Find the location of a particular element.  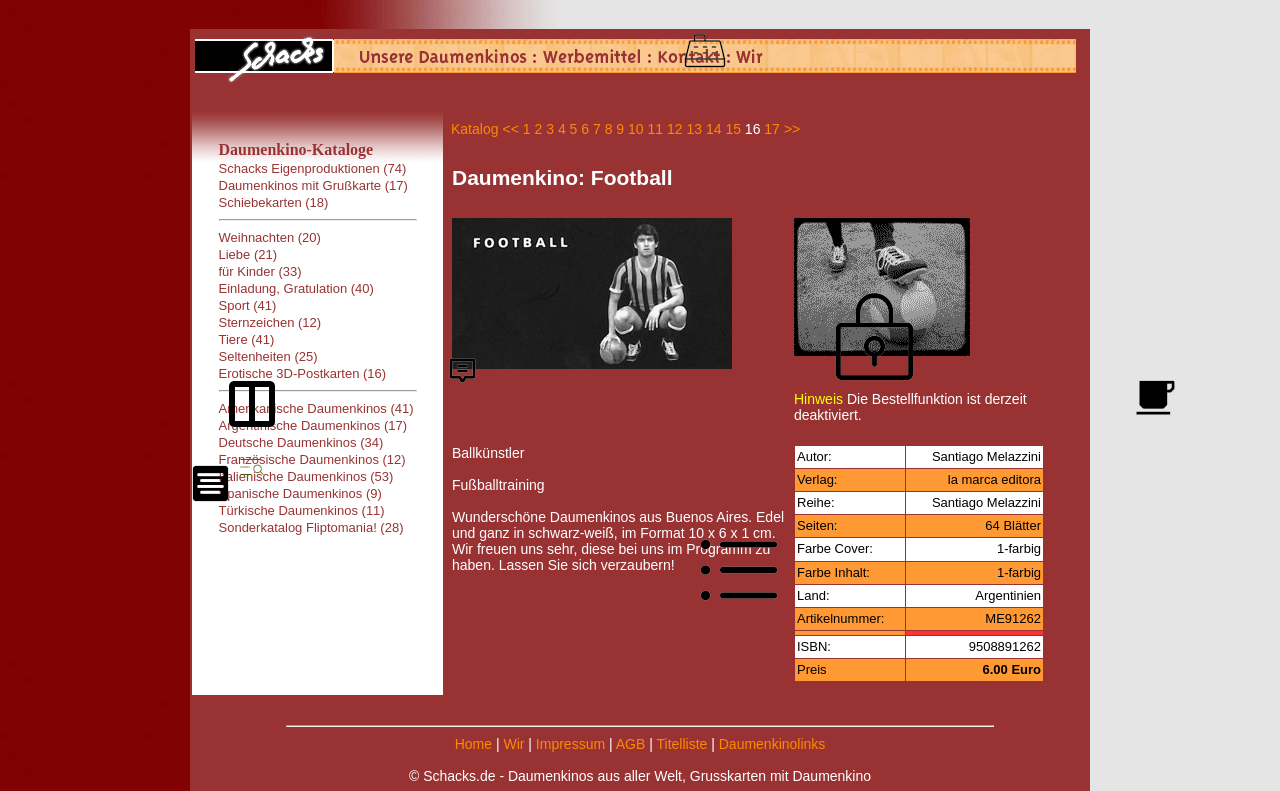

access security or privacy settings is located at coordinates (874, 341).